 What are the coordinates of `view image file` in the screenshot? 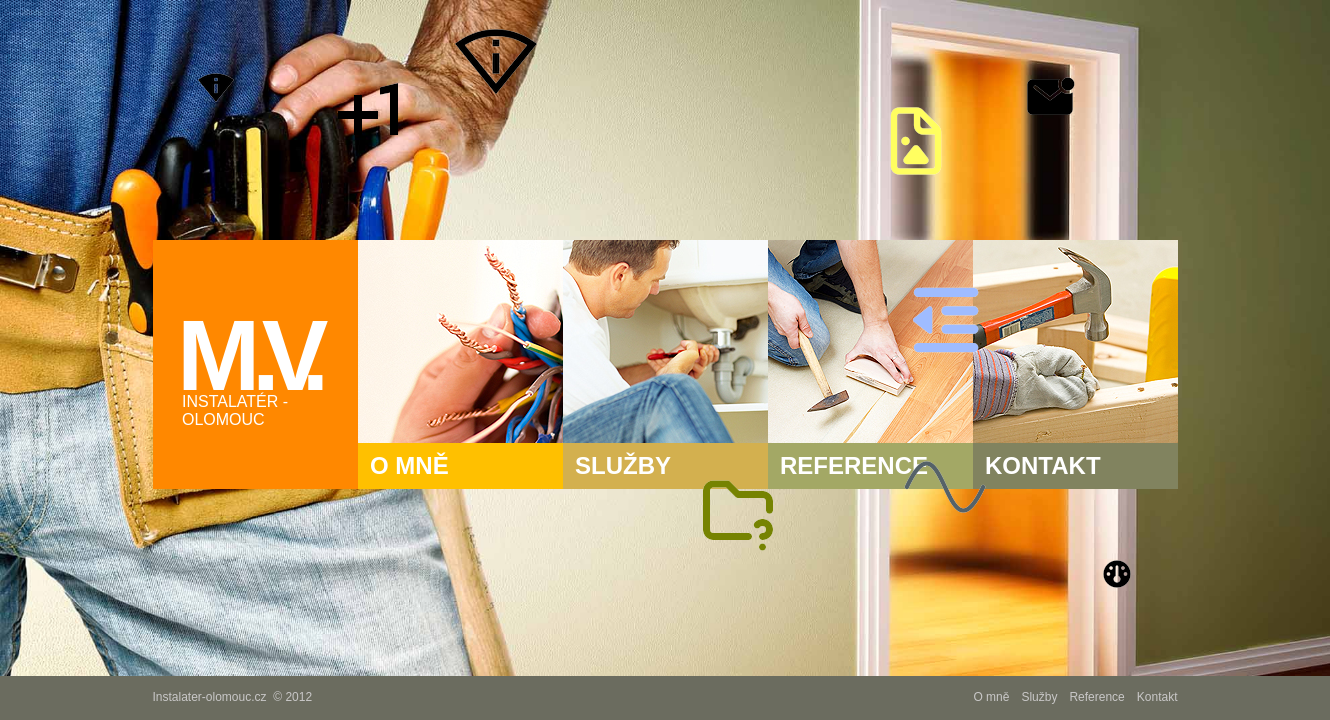 It's located at (916, 141).